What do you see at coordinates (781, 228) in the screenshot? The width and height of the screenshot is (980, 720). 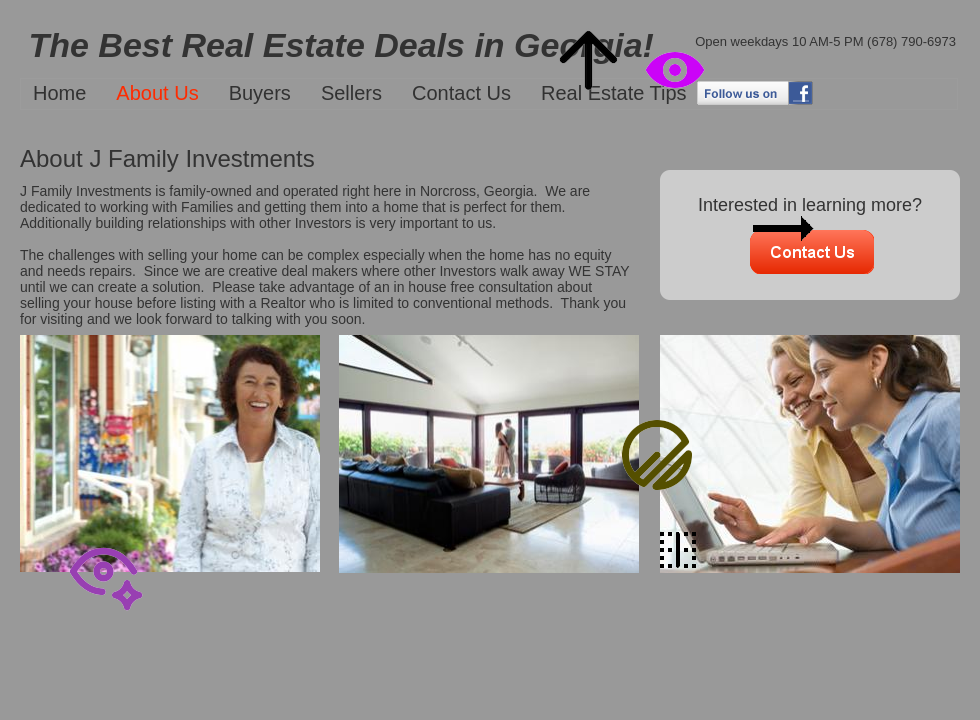 I see `indicates no change or stable trend` at bounding box center [781, 228].